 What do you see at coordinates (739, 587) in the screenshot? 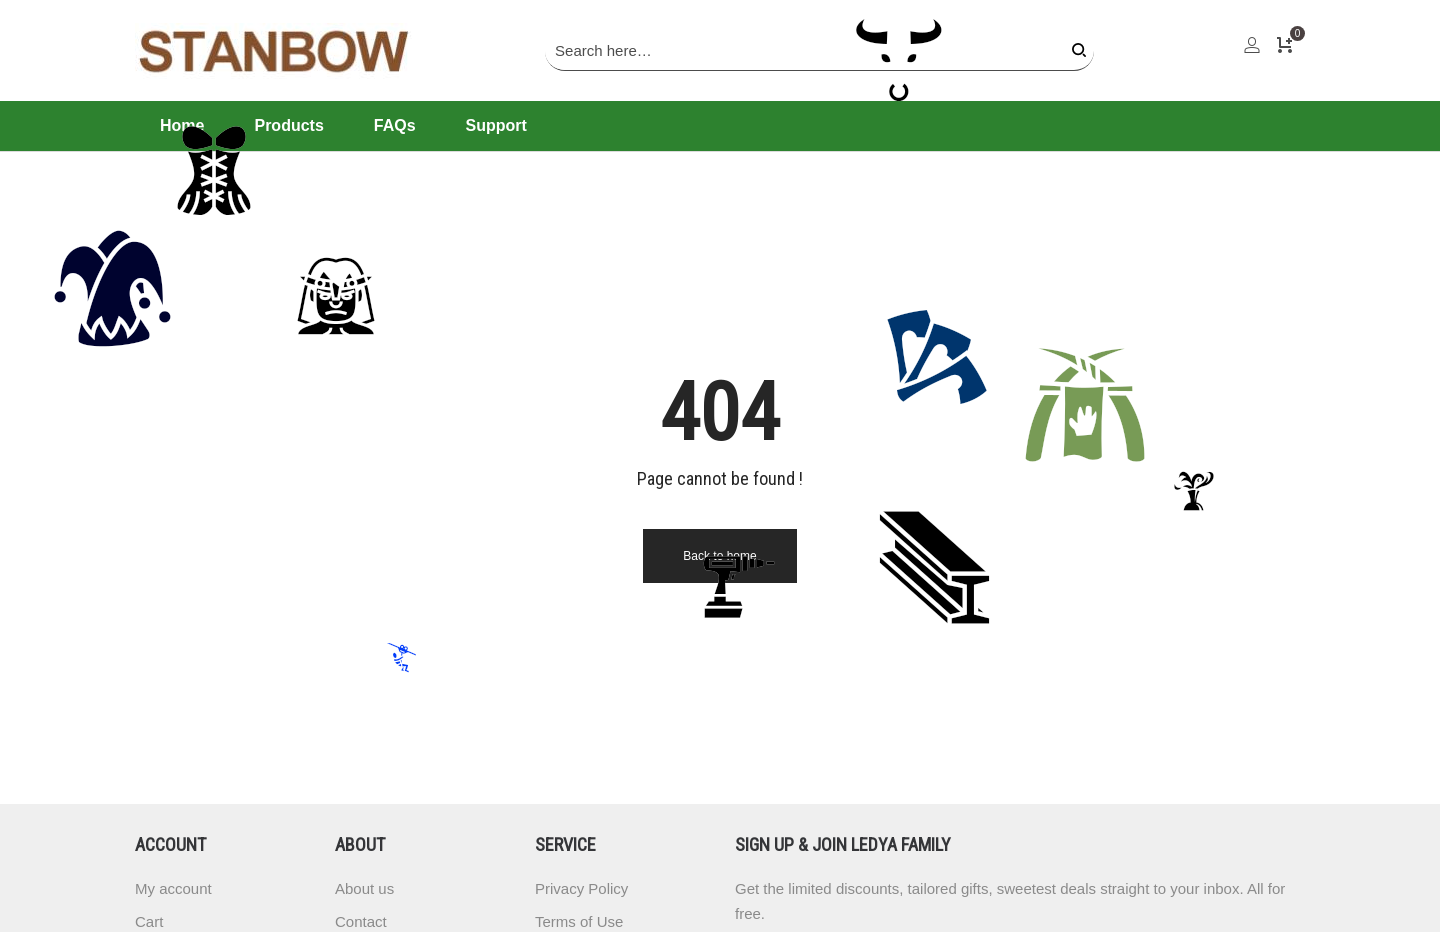
I see `power tools or hardware category` at bounding box center [739, 587].